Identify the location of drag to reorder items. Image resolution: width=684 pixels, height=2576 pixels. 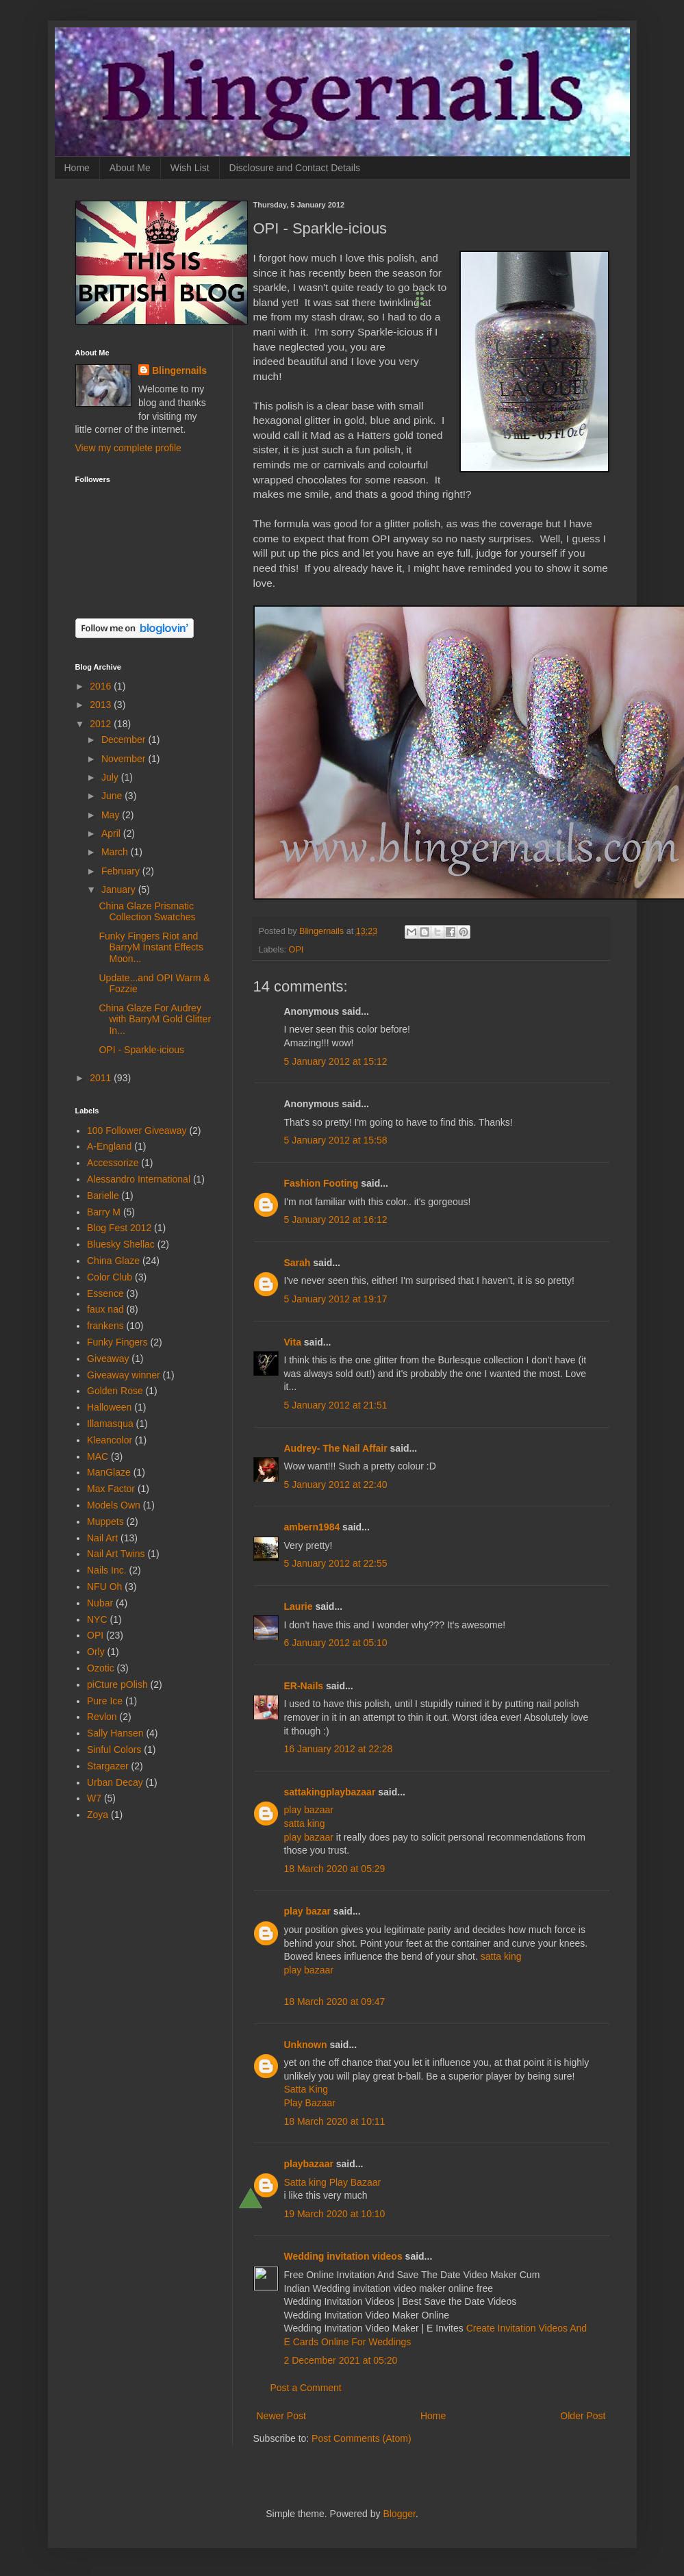
(420, 299).